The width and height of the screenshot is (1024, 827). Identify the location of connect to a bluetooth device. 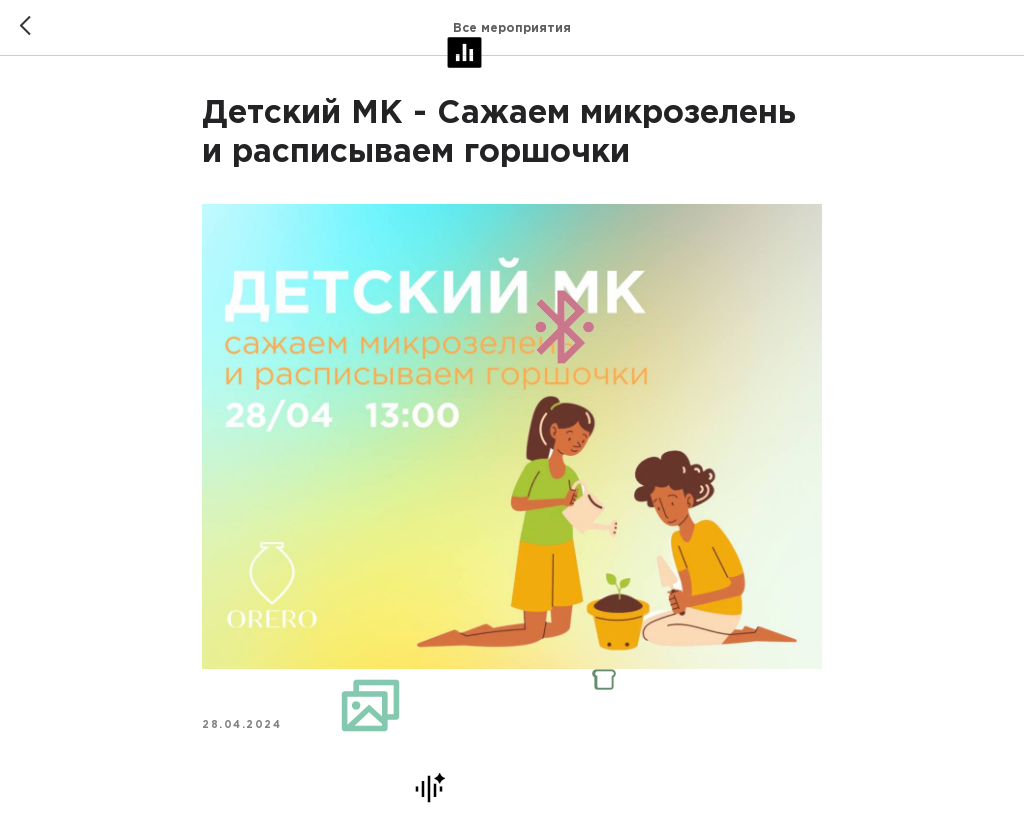
(561, 327).